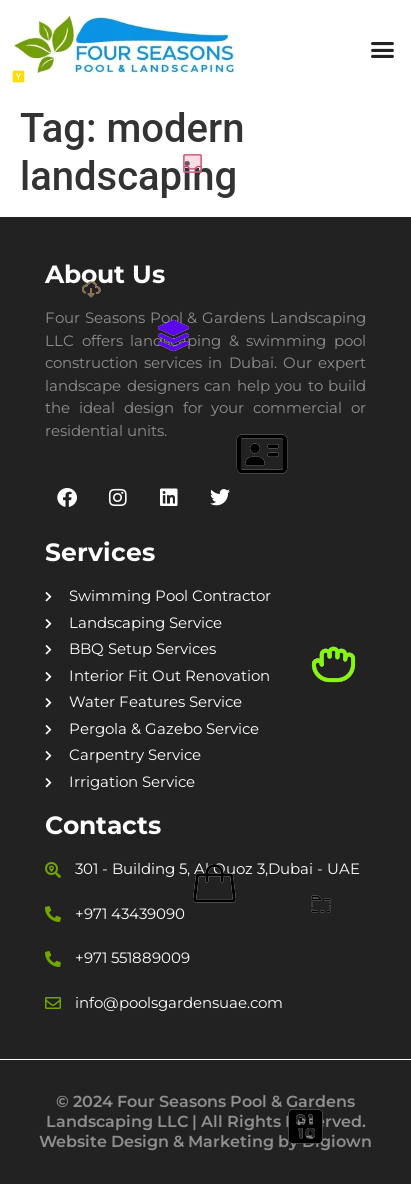  I want to click on view your shopping bag, so click(214, 885).